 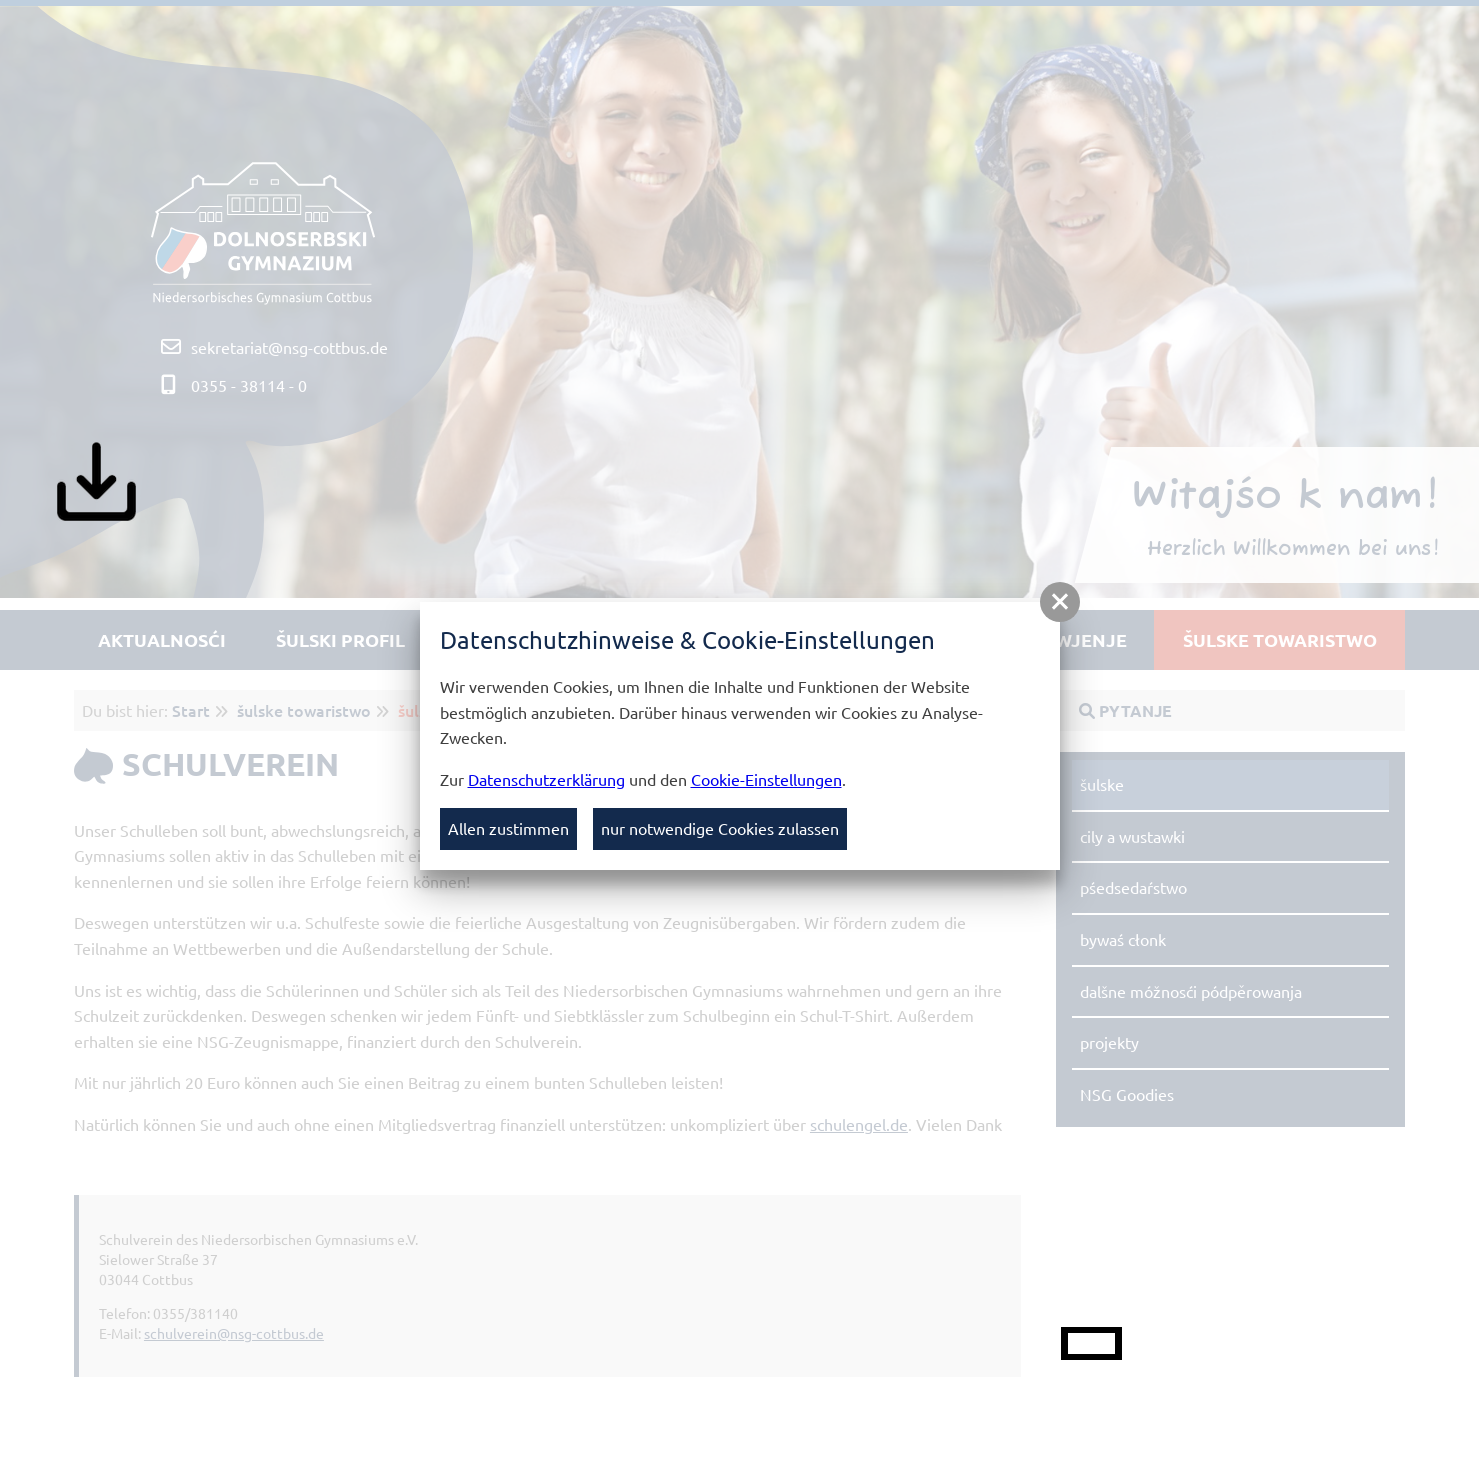 I want to click on crop image to 7:5 aspect ratio, so click(x=1091, y=1343).